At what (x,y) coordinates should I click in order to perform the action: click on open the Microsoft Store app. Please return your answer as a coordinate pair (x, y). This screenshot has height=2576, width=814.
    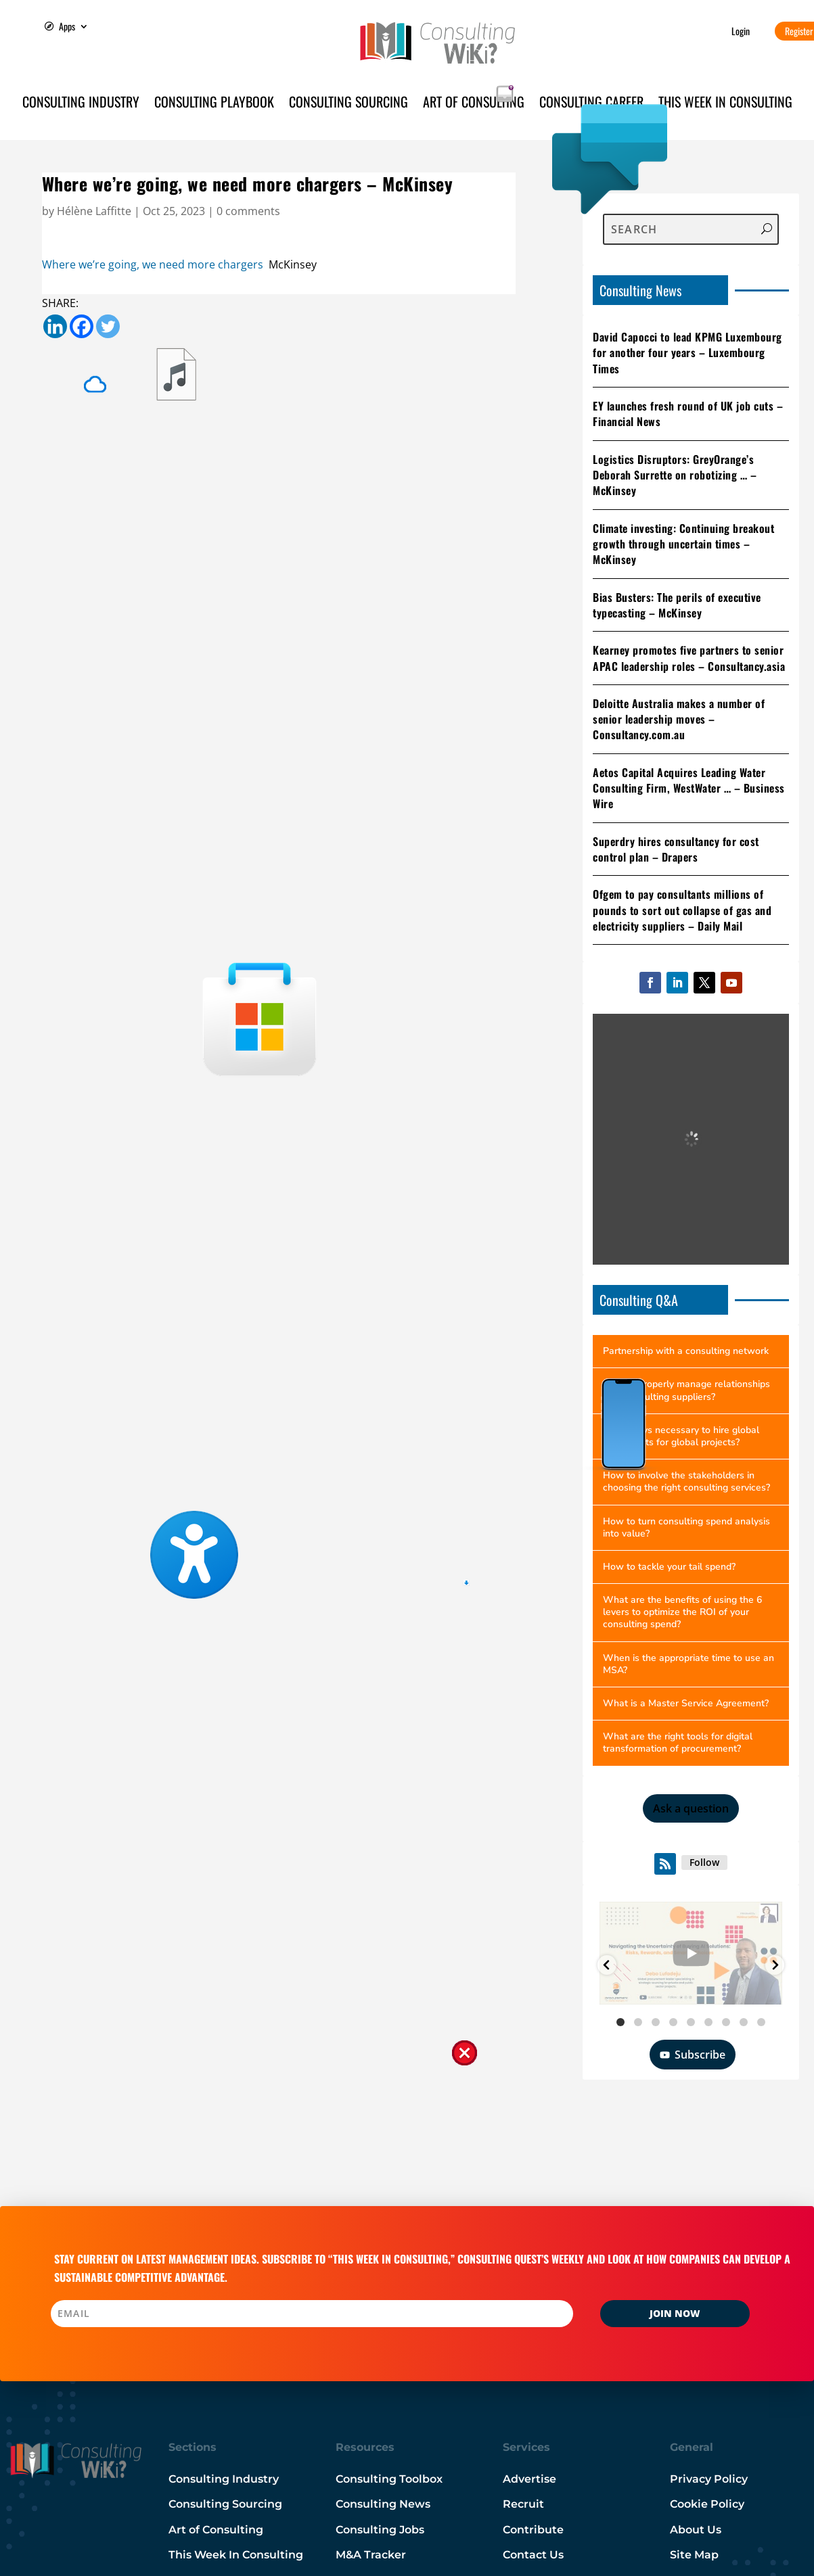
    Looking at the image, I should click on (259, 1019).